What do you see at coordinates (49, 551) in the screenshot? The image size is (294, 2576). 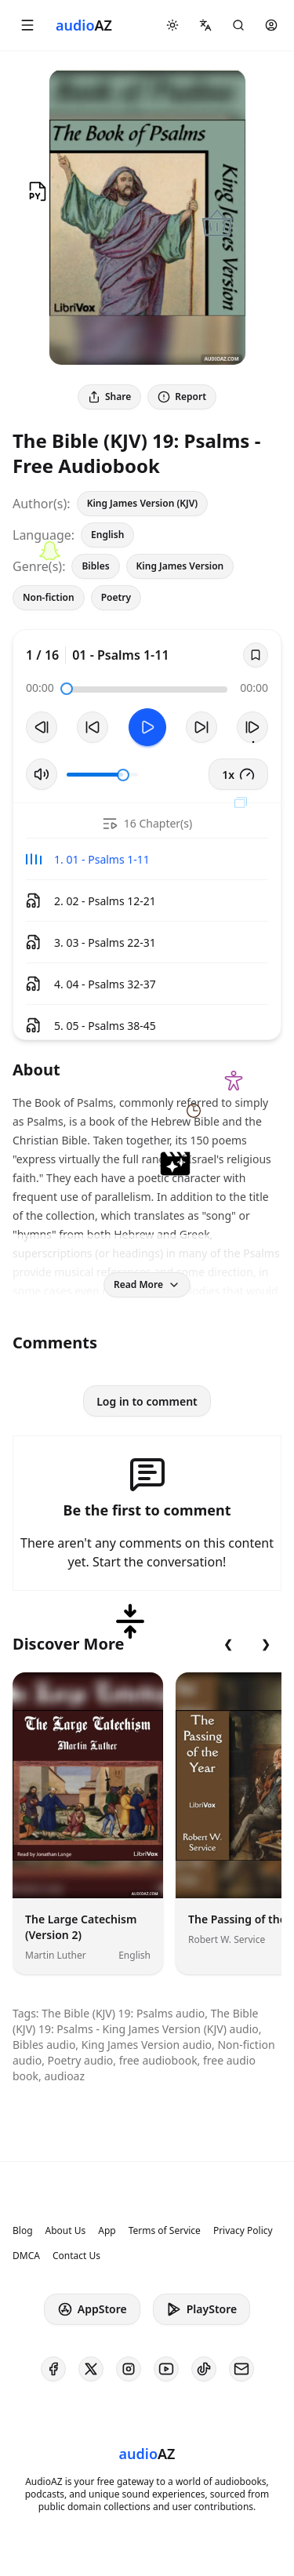 I see `open snapchat app` at bounding box center [49, 551].